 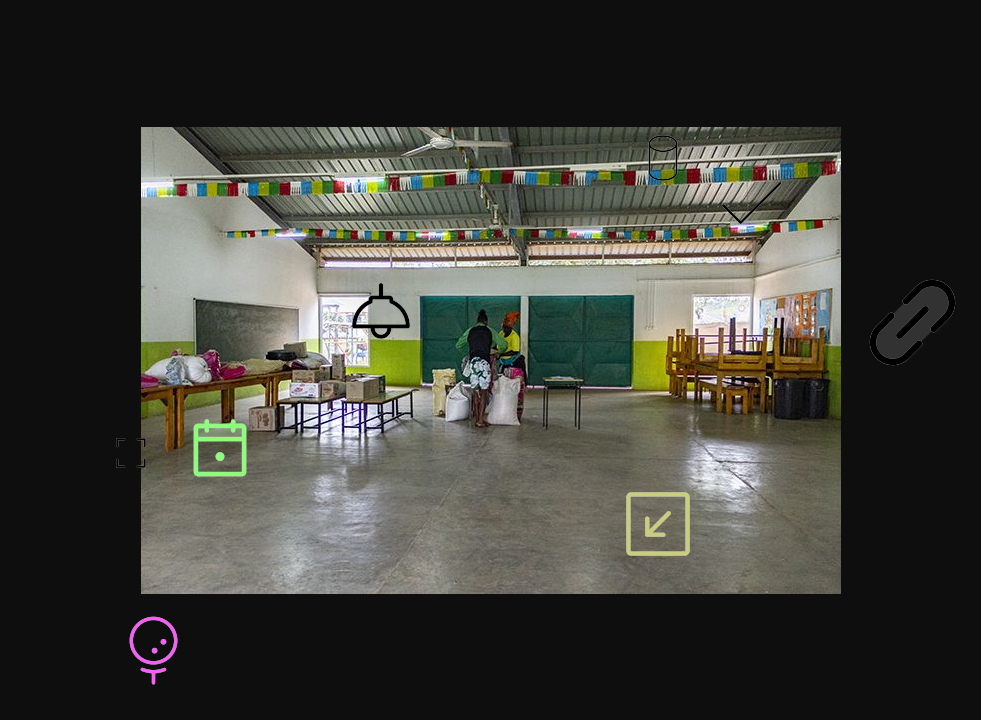 What do you see at coordinates (220, 450) in the screenshot?
I see `calendar event or reminder indicator` at bounding box center [220, 450].